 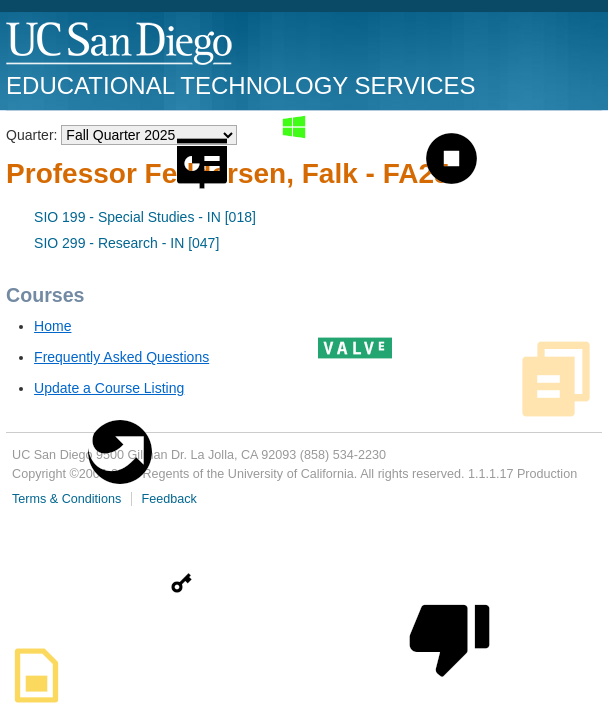 I want to click on stop media playback, so click(x=451, y=158).